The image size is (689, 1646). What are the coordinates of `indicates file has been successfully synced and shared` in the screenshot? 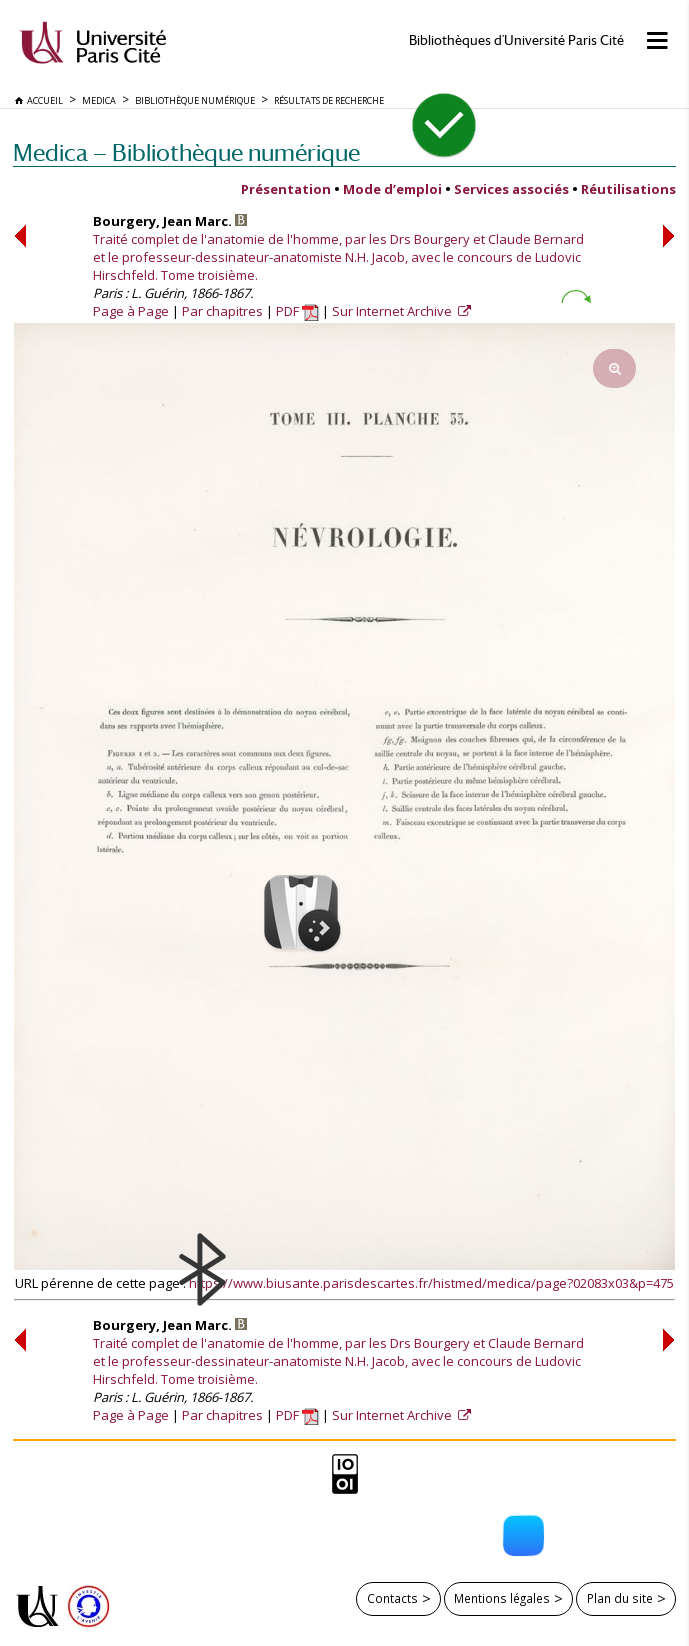 It's located at (444, 125).